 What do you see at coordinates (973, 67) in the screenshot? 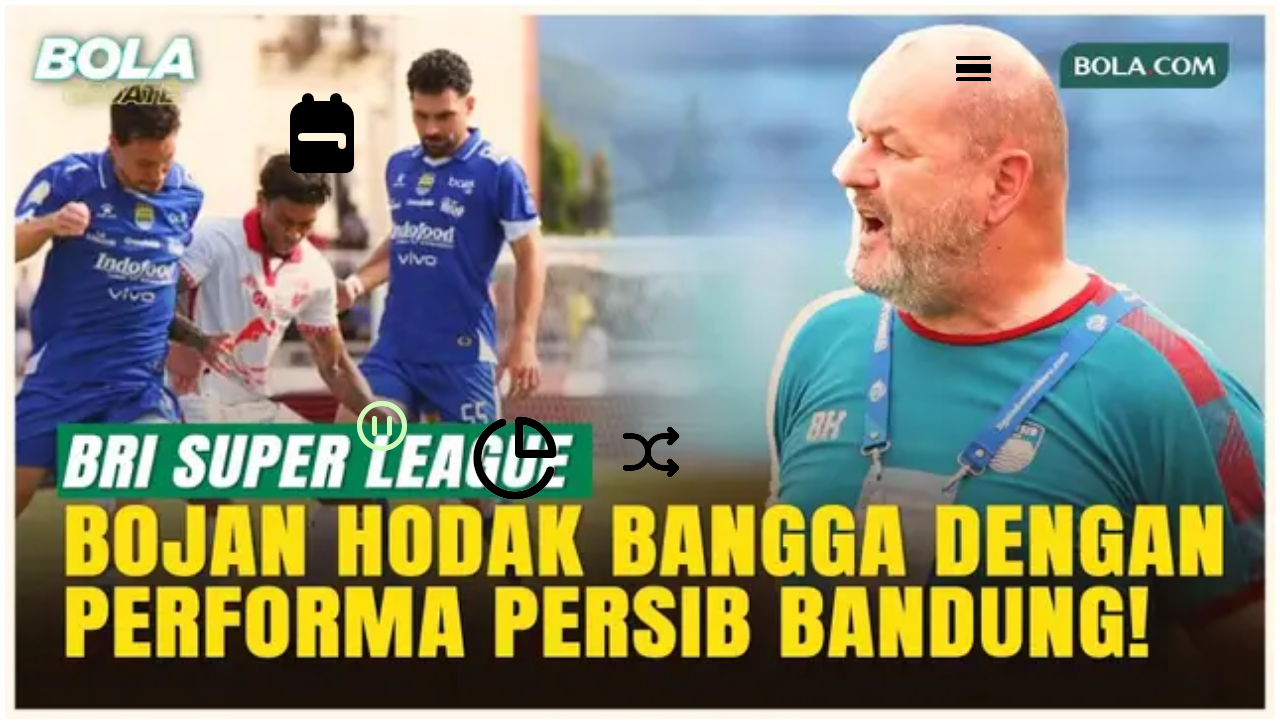
I see `switch to daily calendar view` at bounding box center [973, 67].